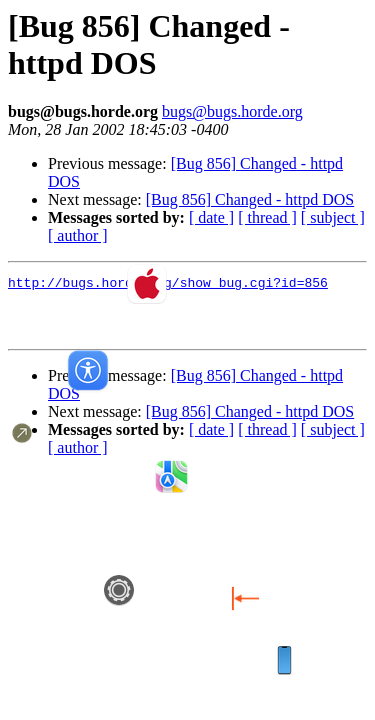 The image size is (375, 720). I want to click on view apple care or warranty coverage information, so click(147, 284).